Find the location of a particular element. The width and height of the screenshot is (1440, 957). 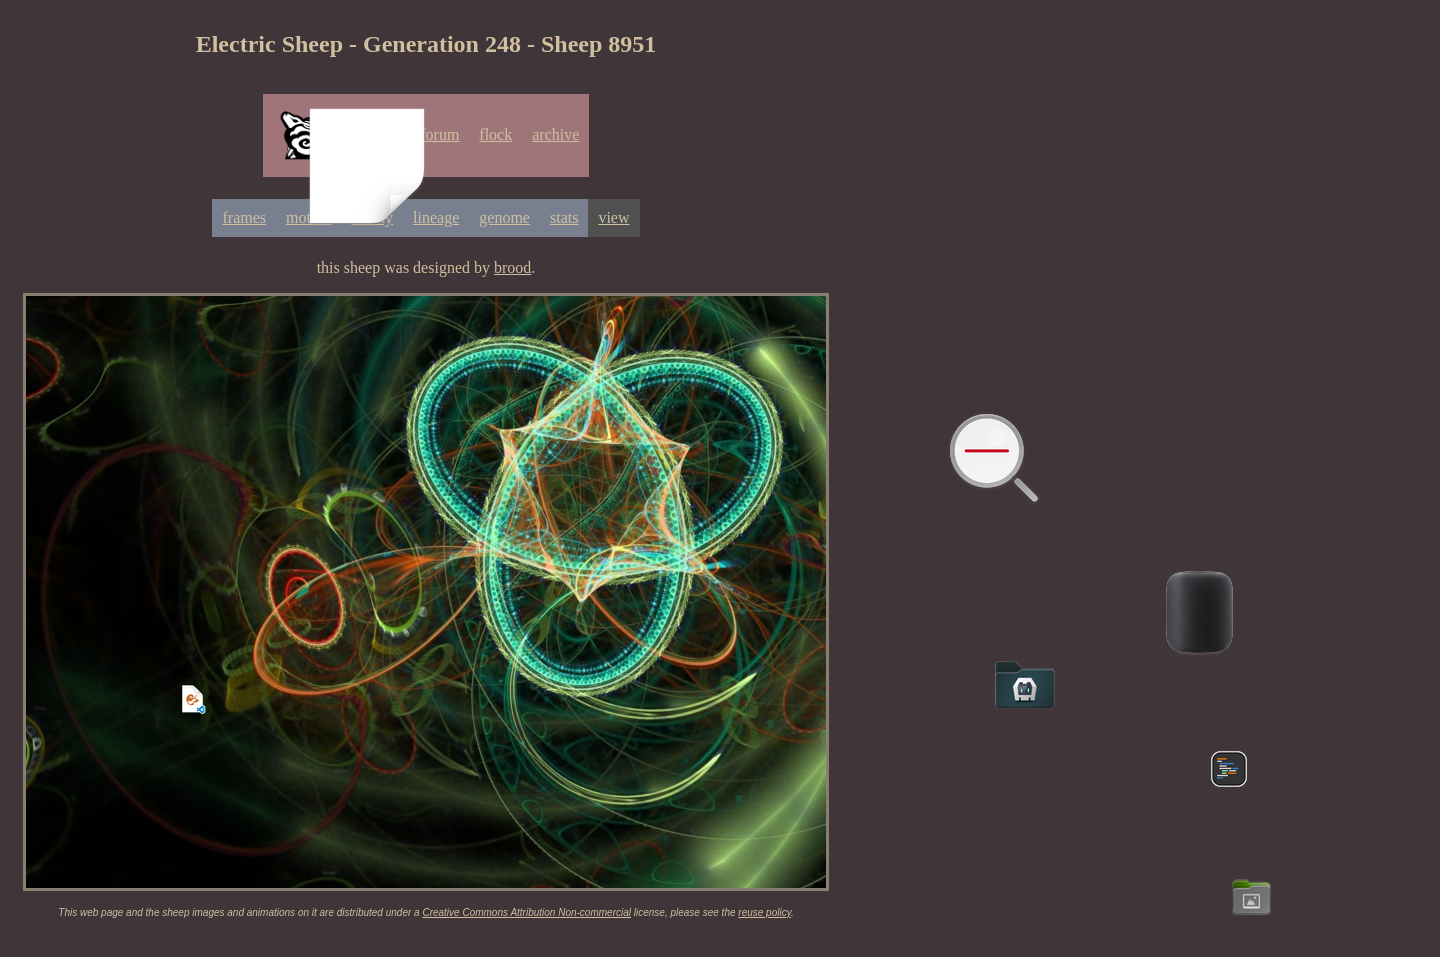

unknown or unrecognized clipping file type is located at coordinates (367, 169).